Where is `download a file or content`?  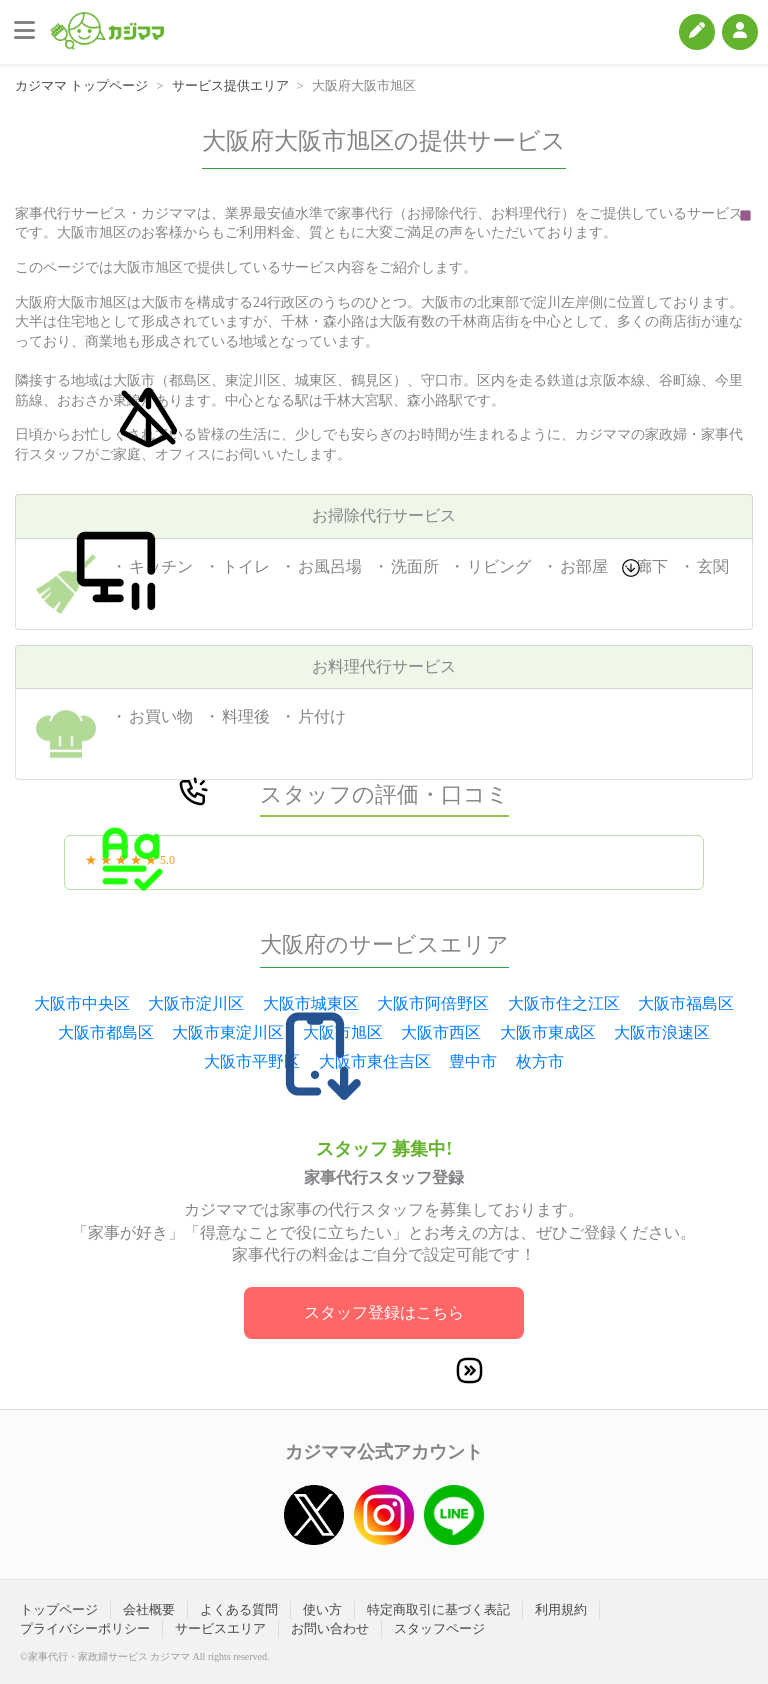
download a file or content is located at coordinates (631, 568).